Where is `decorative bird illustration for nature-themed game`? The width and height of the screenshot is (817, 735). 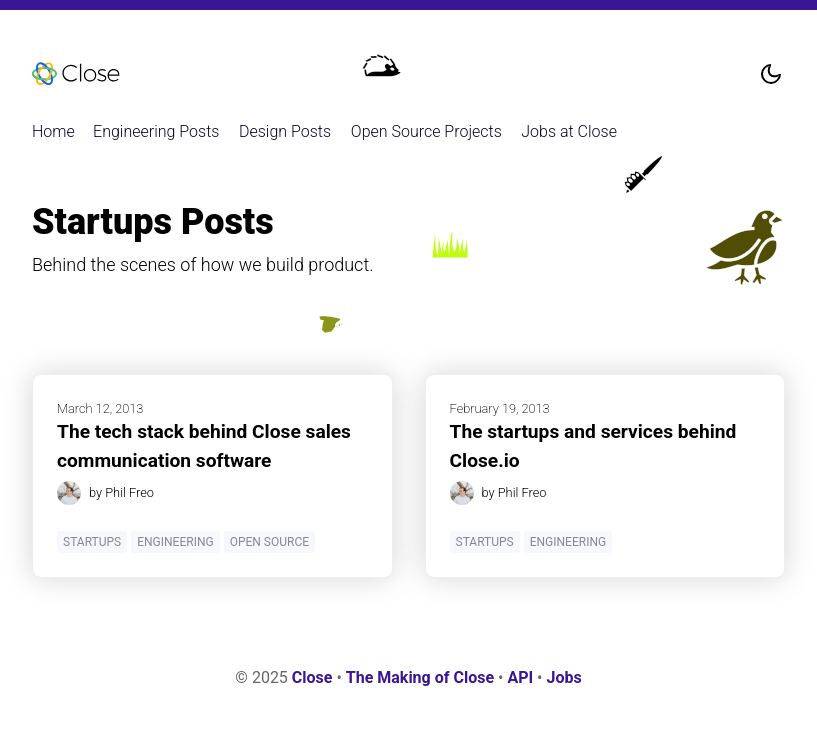
decorative bird illustration for nature-themed game is located at coordinates (744, 247).